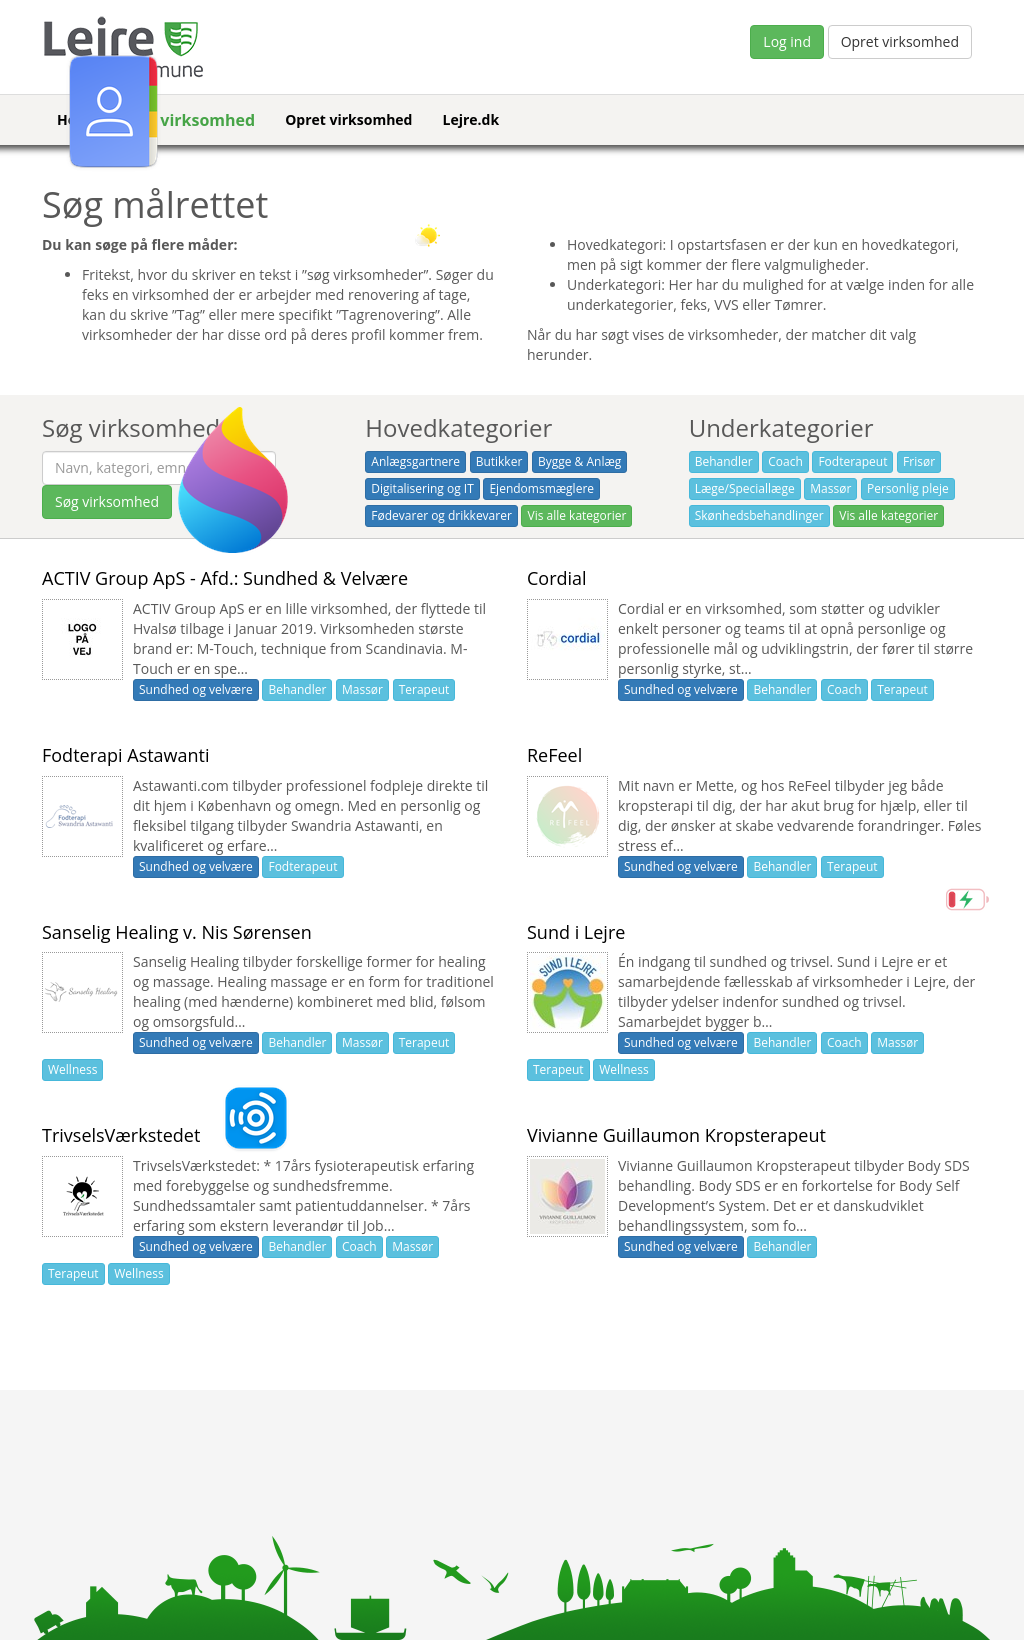 The width and height of the screenshot is (1024, 1640). Describe the element at coordinates (967, 899) in the screenshot. I see `indicates battery is critically low but currently charging` at that location.